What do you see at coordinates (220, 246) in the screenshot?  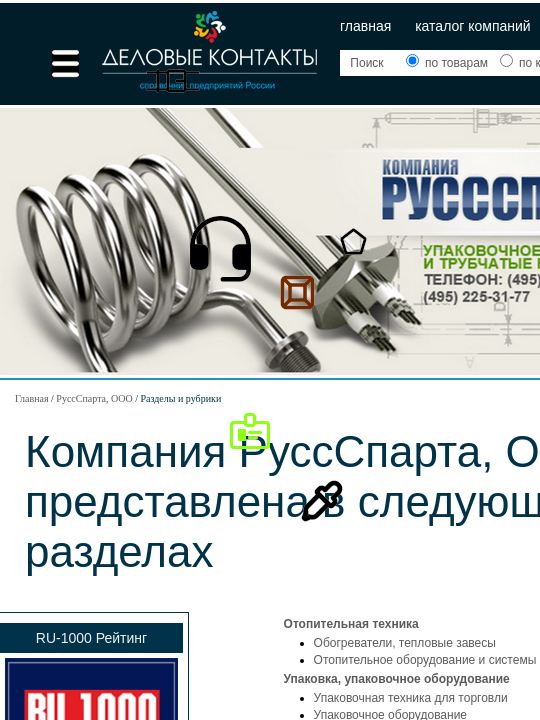 I see `contact customer support` at bounding box center [220, 246].